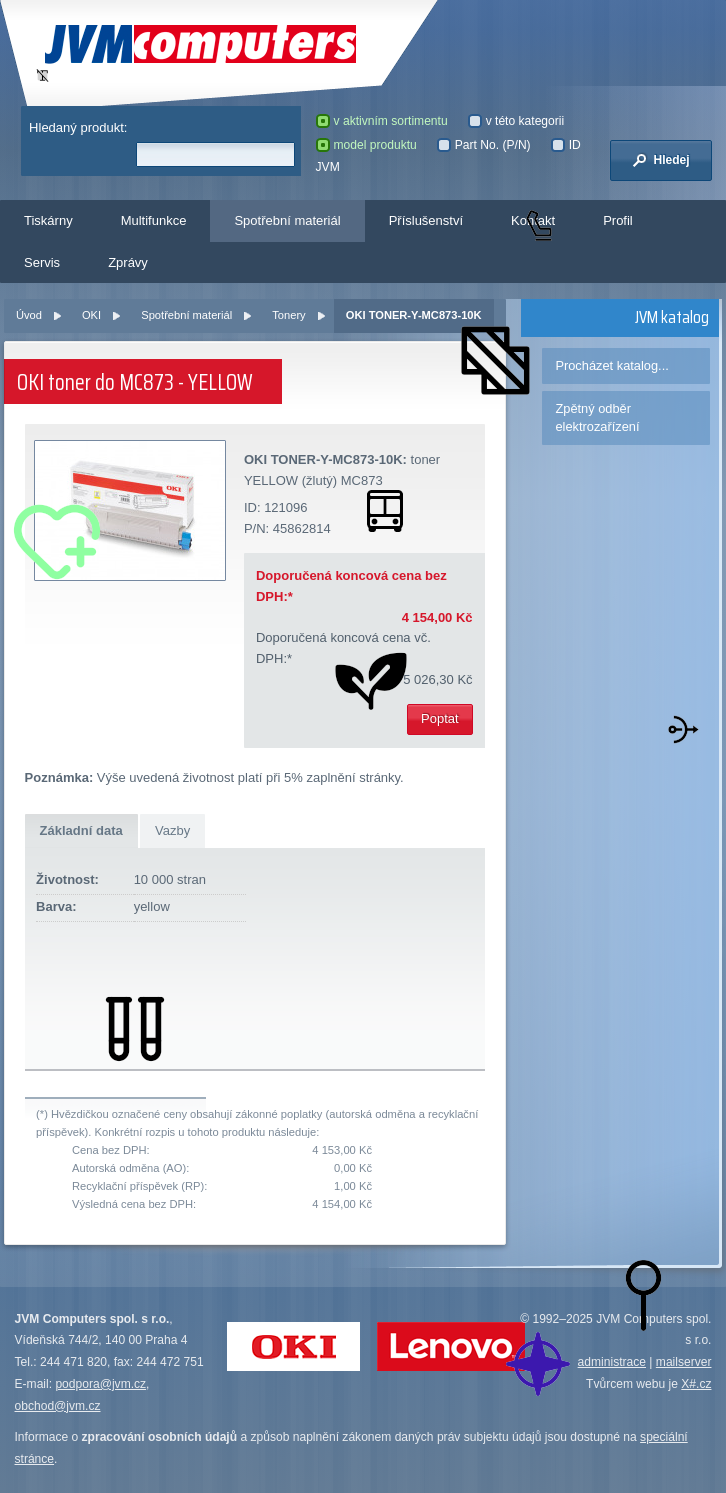 The image size is (726, 1493). What do you see at coordinates (371, 679) in the screenshot?
I see `access plant care or gardening features` at bounding box center [371, 679].